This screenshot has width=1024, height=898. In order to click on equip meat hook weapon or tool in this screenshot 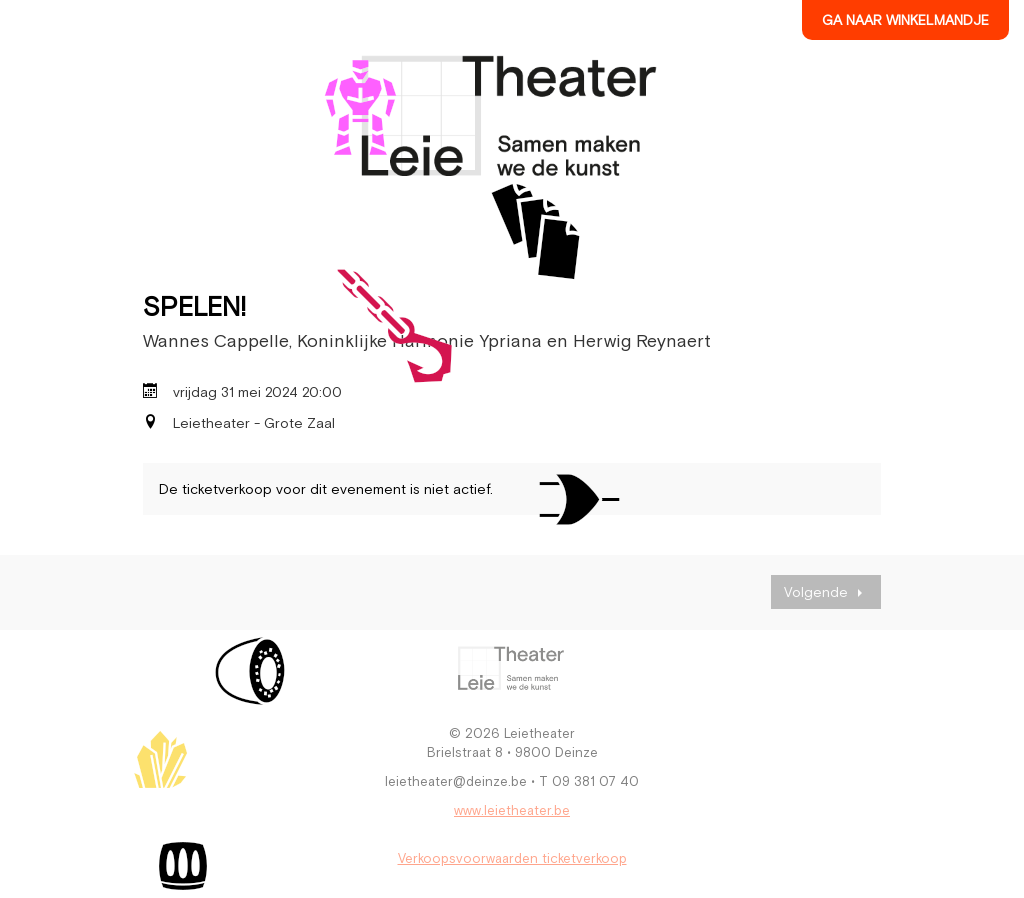, I will do `click(395, 327)`.